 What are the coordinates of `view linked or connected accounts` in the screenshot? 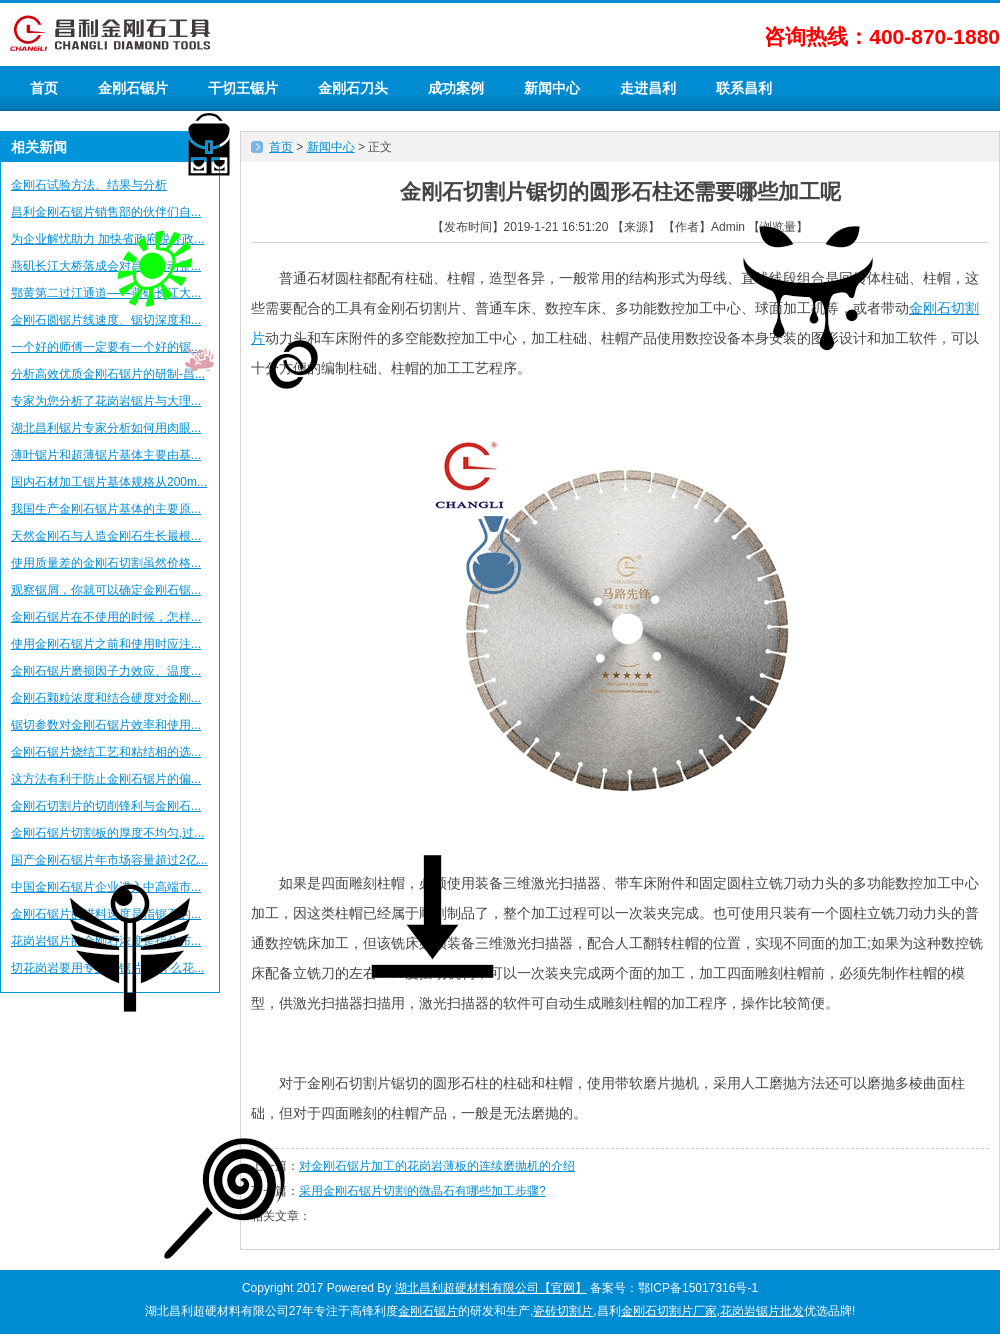 It's located at (293, 364).